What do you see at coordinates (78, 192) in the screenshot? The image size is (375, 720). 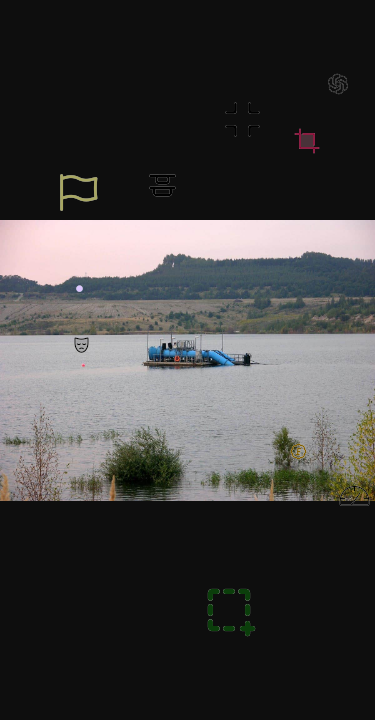 I see `flag or report content` at bounding box center [78, 192].